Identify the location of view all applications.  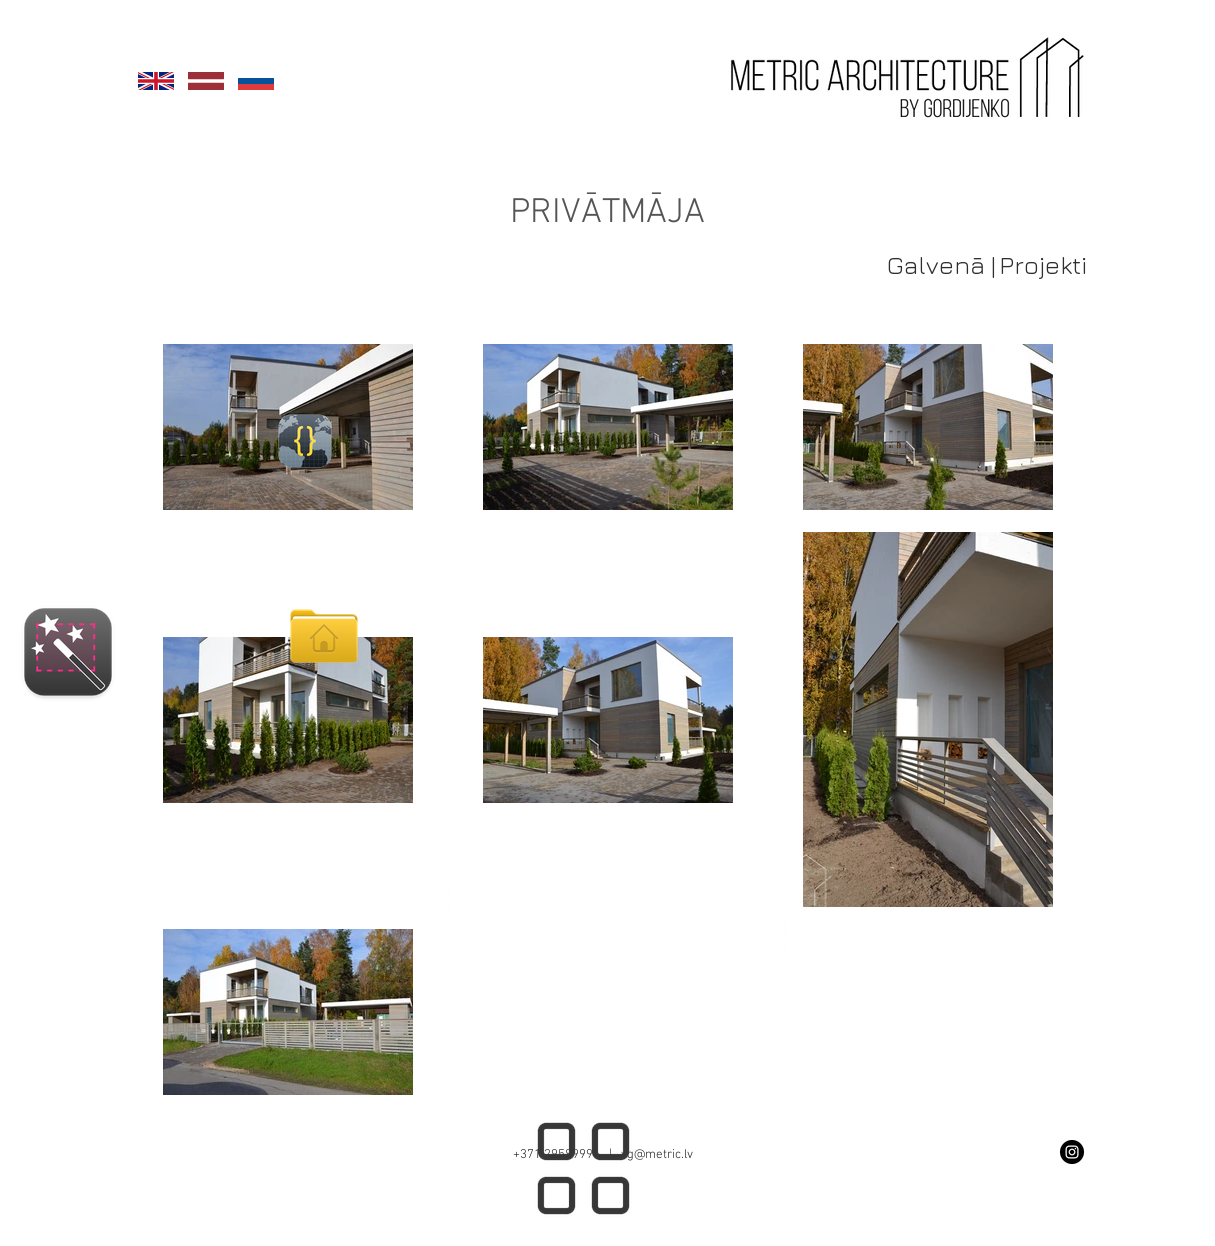
(583, 1168).